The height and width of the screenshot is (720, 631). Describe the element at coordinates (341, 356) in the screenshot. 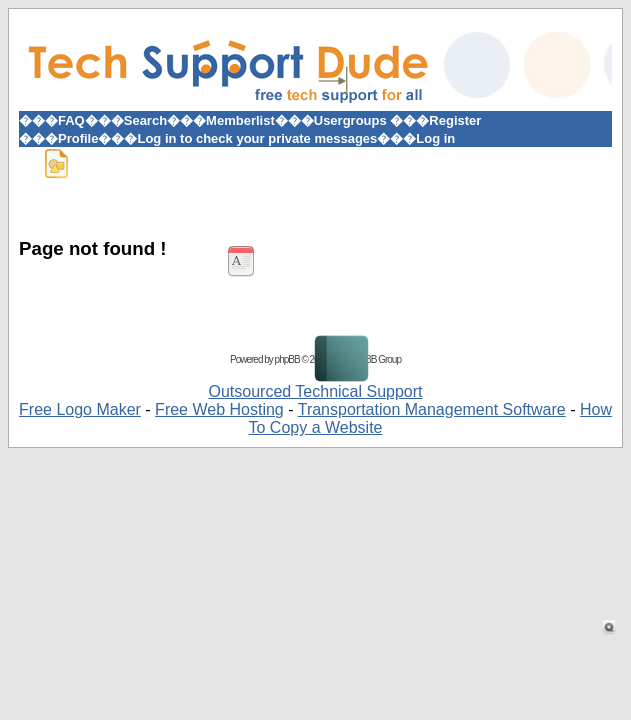

I see `access the desktop folder` at that location.